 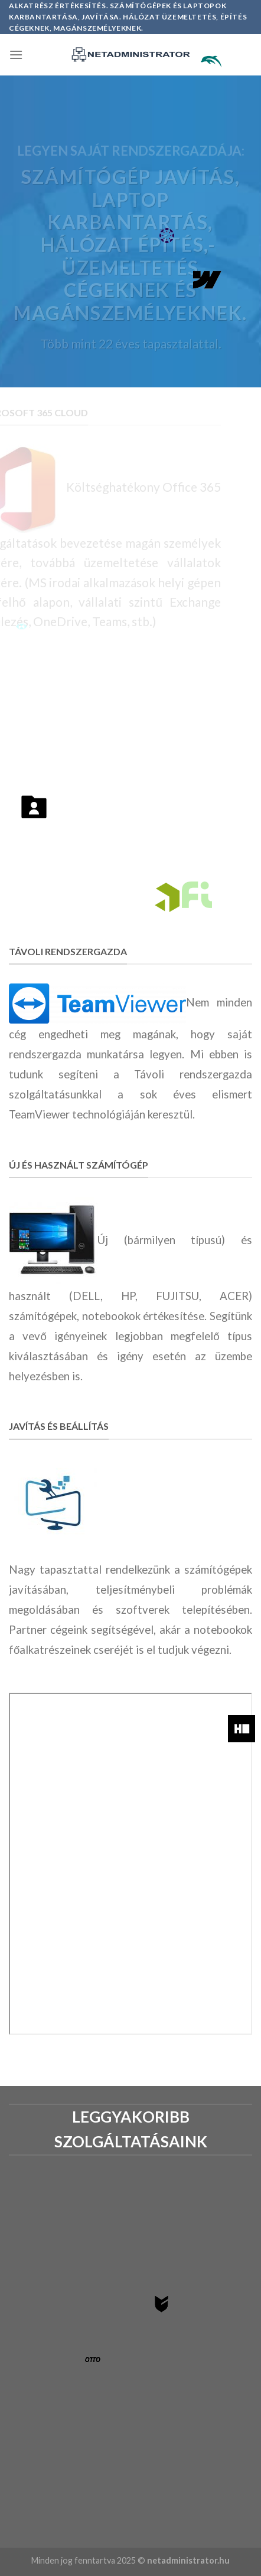 What do you see at coordinates (207, 279) in the screenshot?
I see `webflow logo` at bounding box center [207, 279].